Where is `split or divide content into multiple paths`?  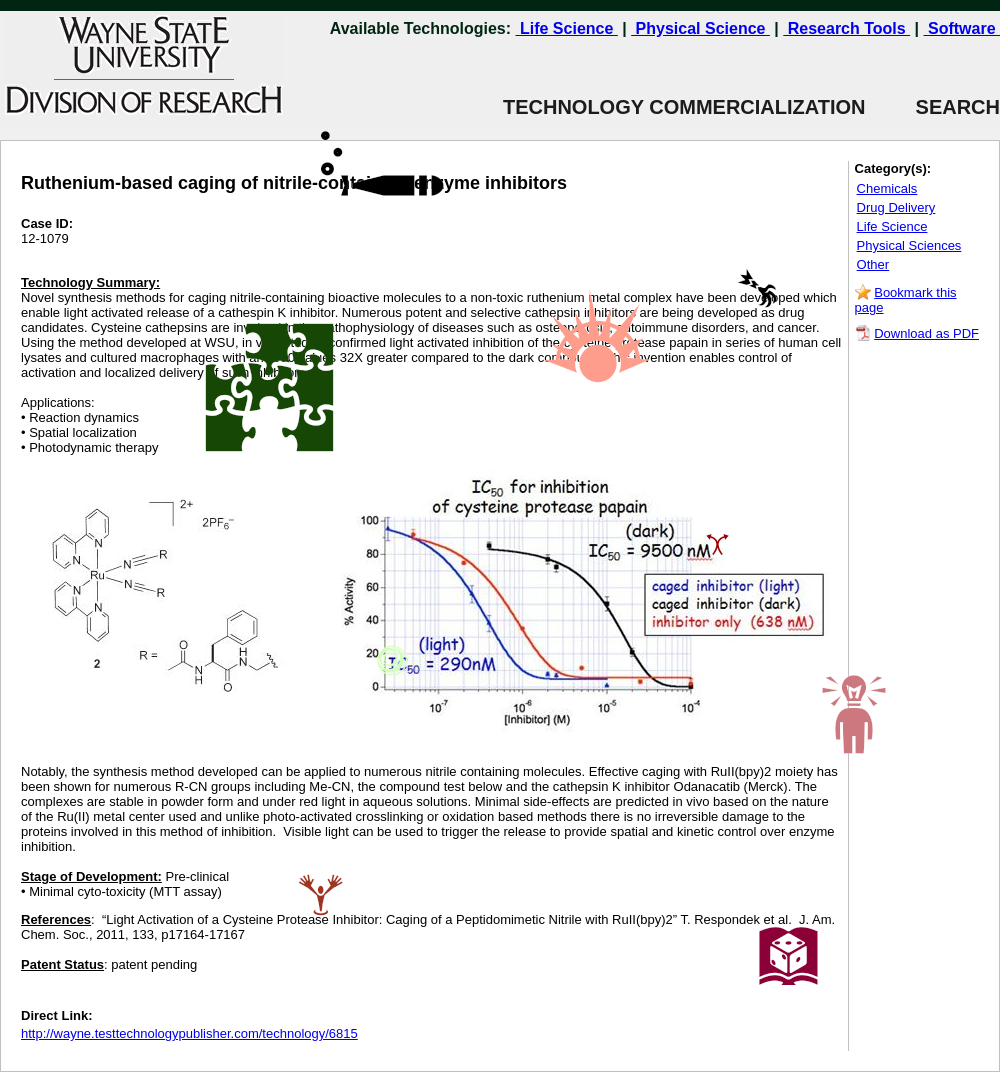
split or divide content into multiple paths is located at coordinates (717, 544).